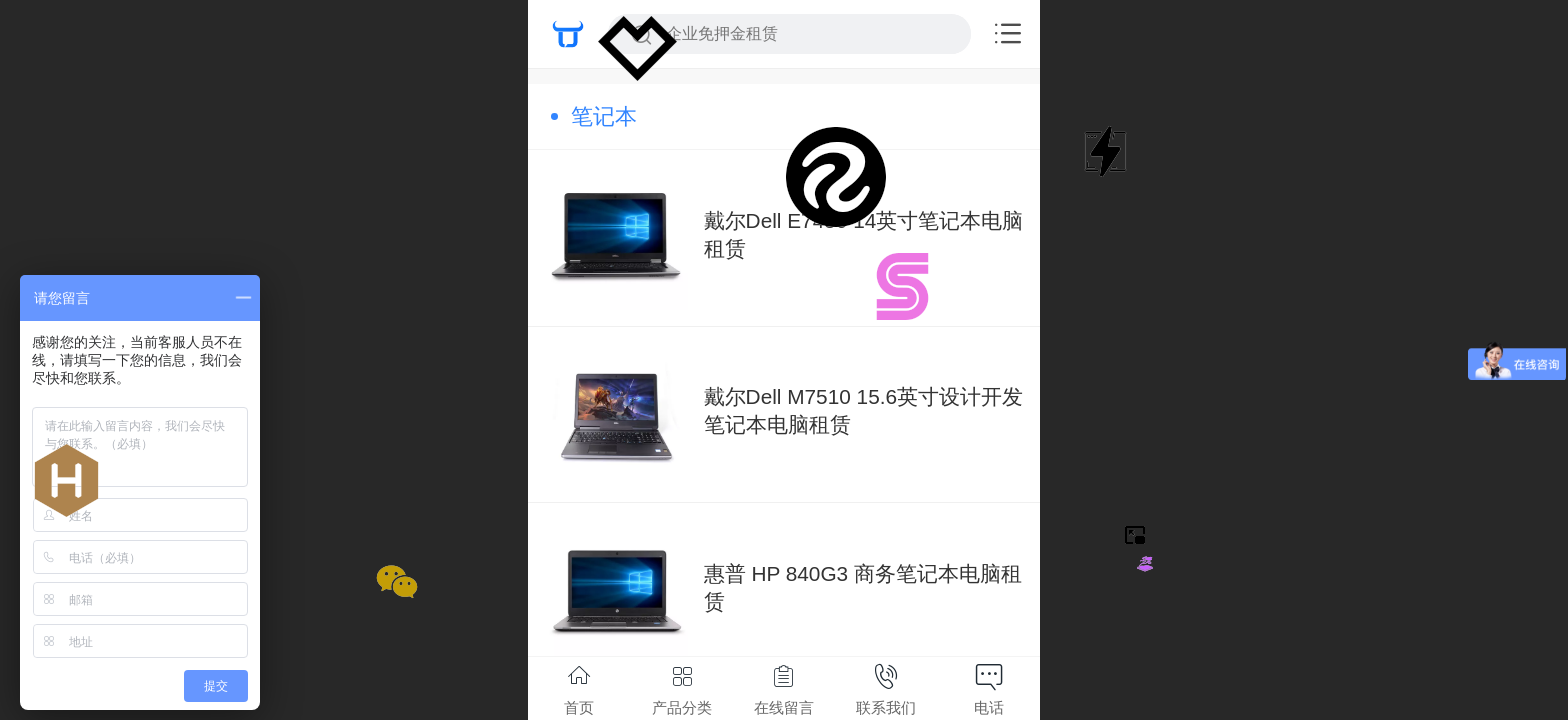 The height and width of the screenshot is (720, 1568). Describe the element at coordinates (637, 48) in the screenshot. I see `open the Spreadshirt app or website` at that location.